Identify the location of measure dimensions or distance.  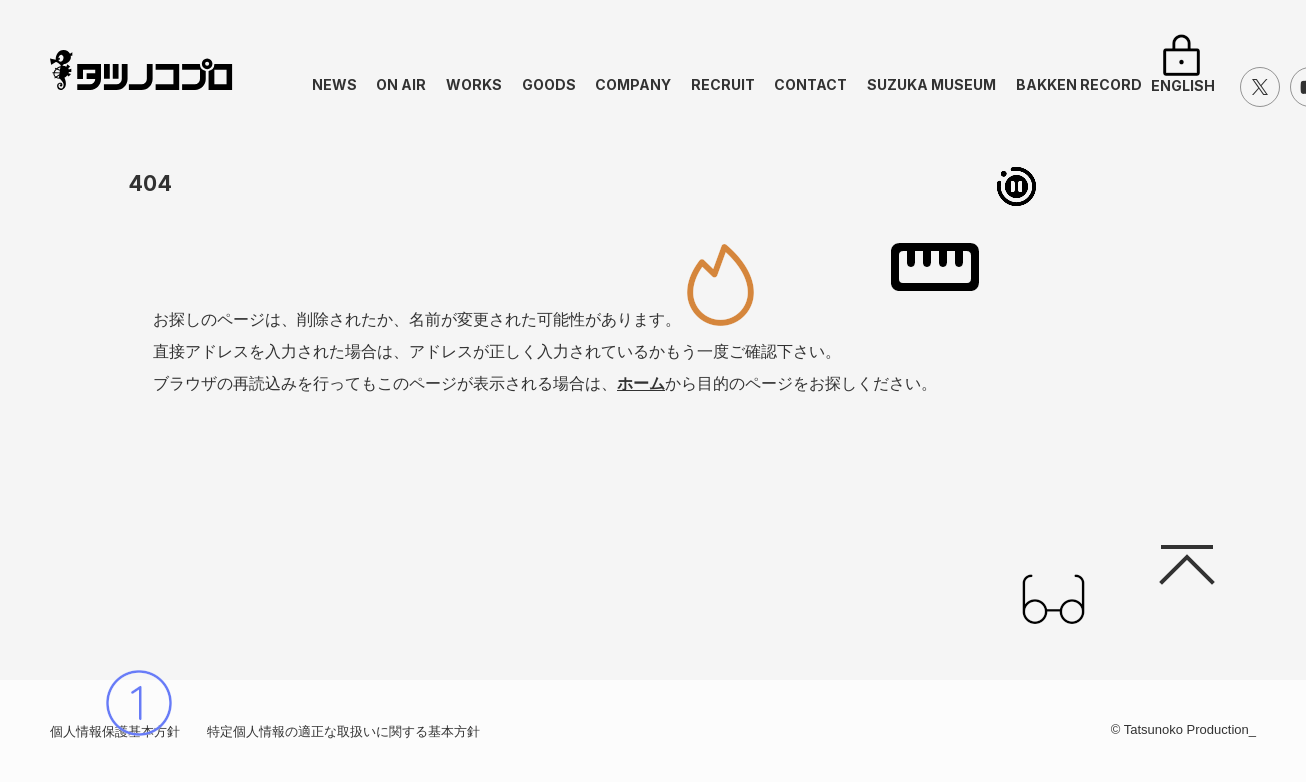
(935, 267).